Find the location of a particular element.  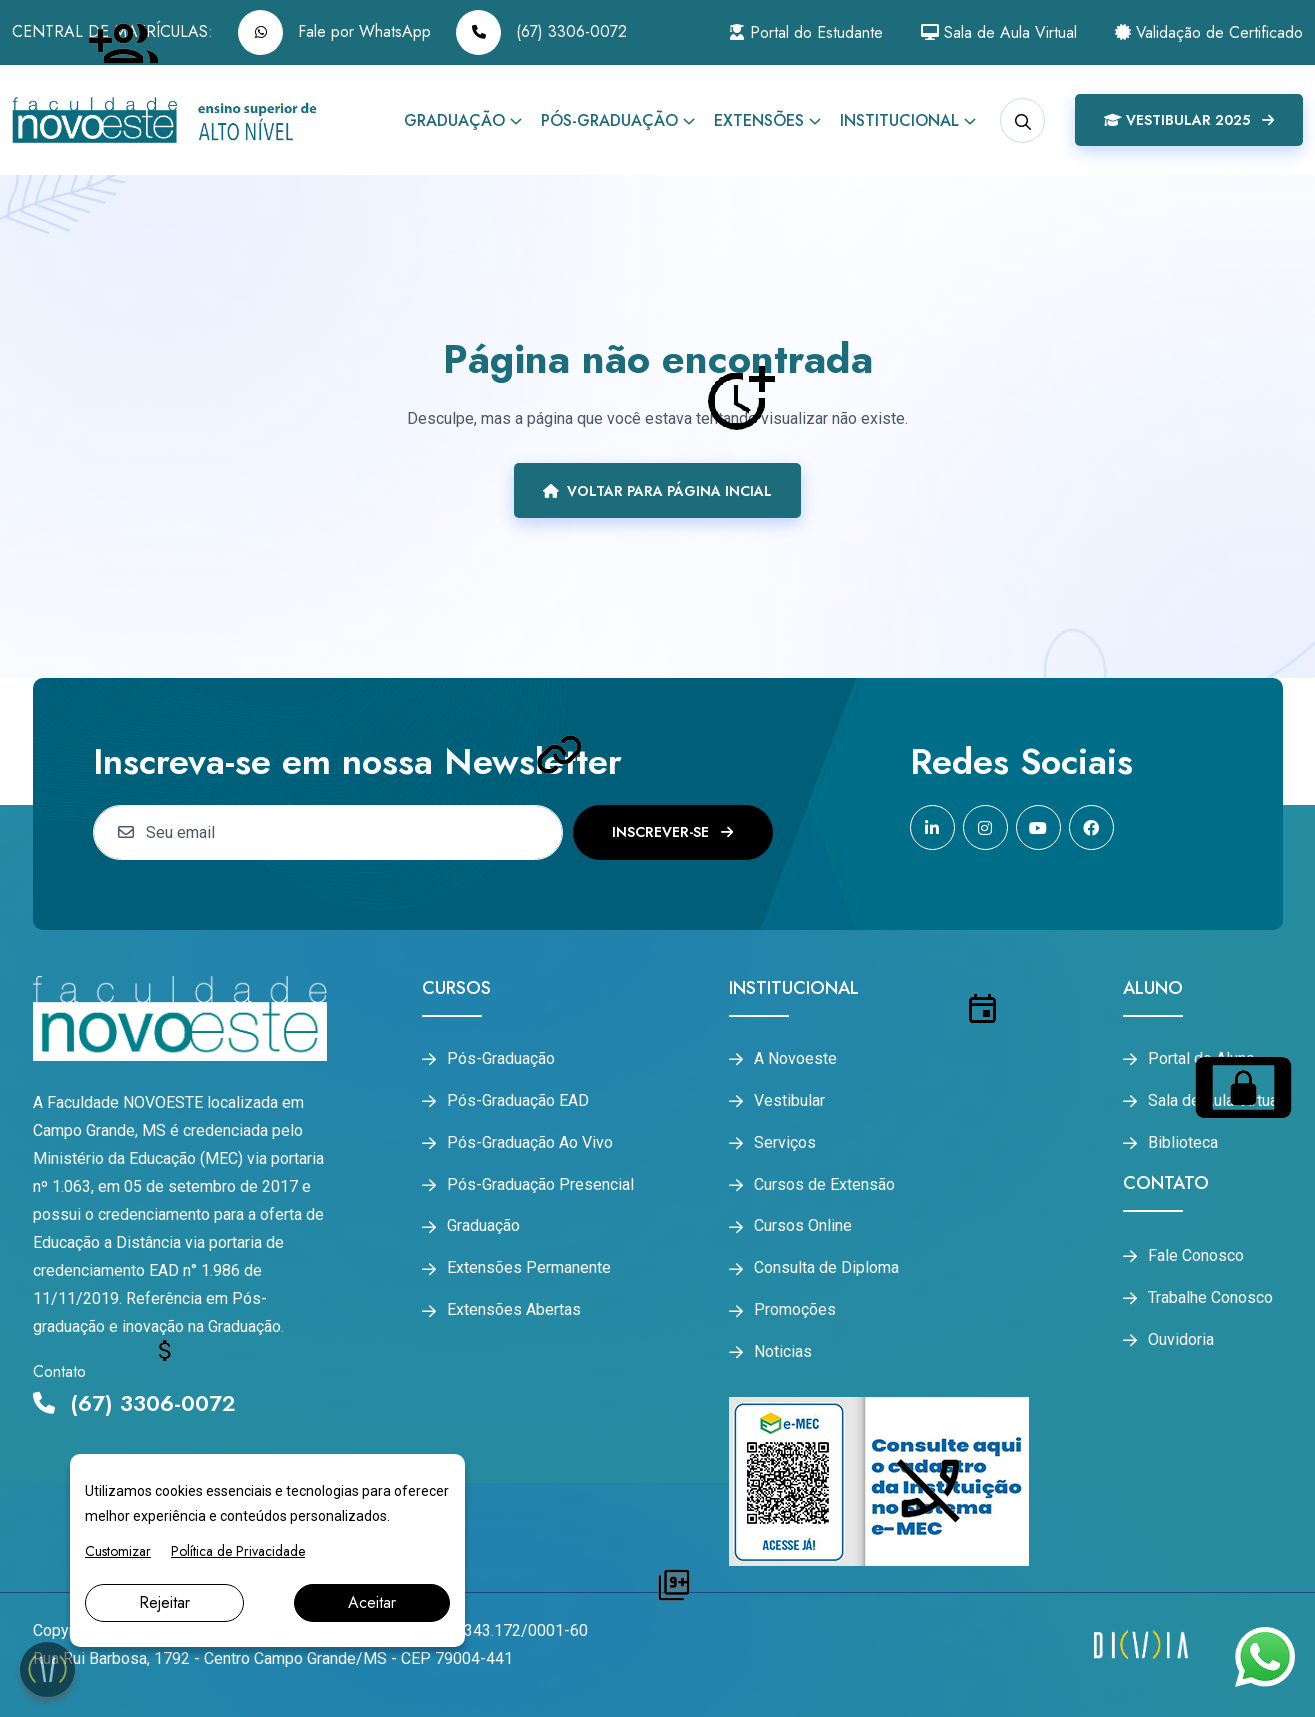

add more time to a timer or deadline is located at coordinates (740, 398).